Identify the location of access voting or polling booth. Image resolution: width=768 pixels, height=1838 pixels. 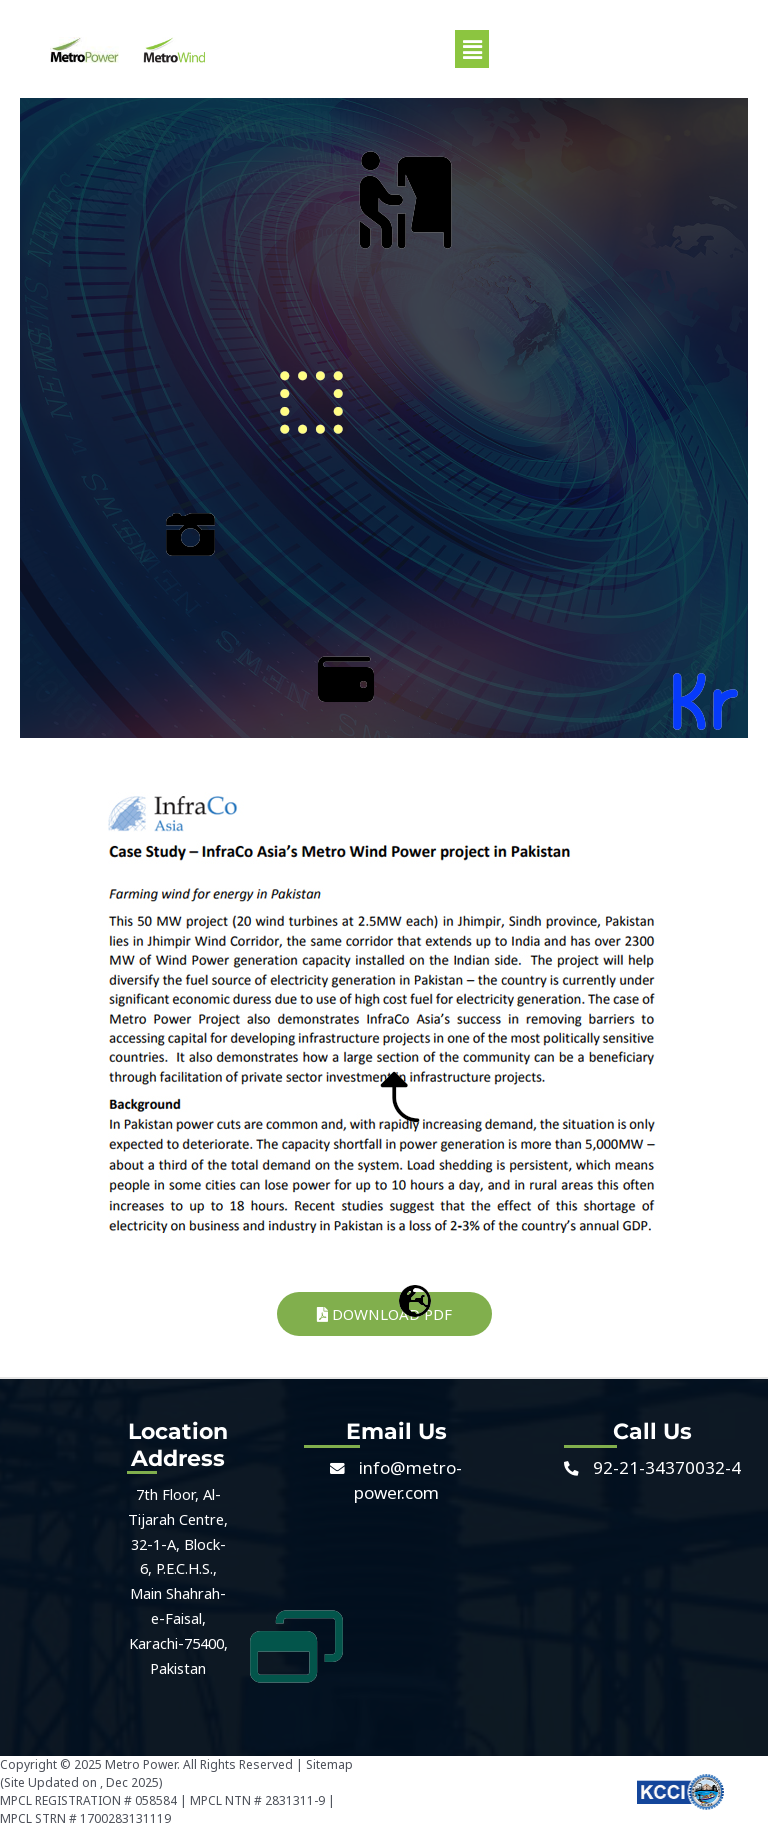
(403, 200).